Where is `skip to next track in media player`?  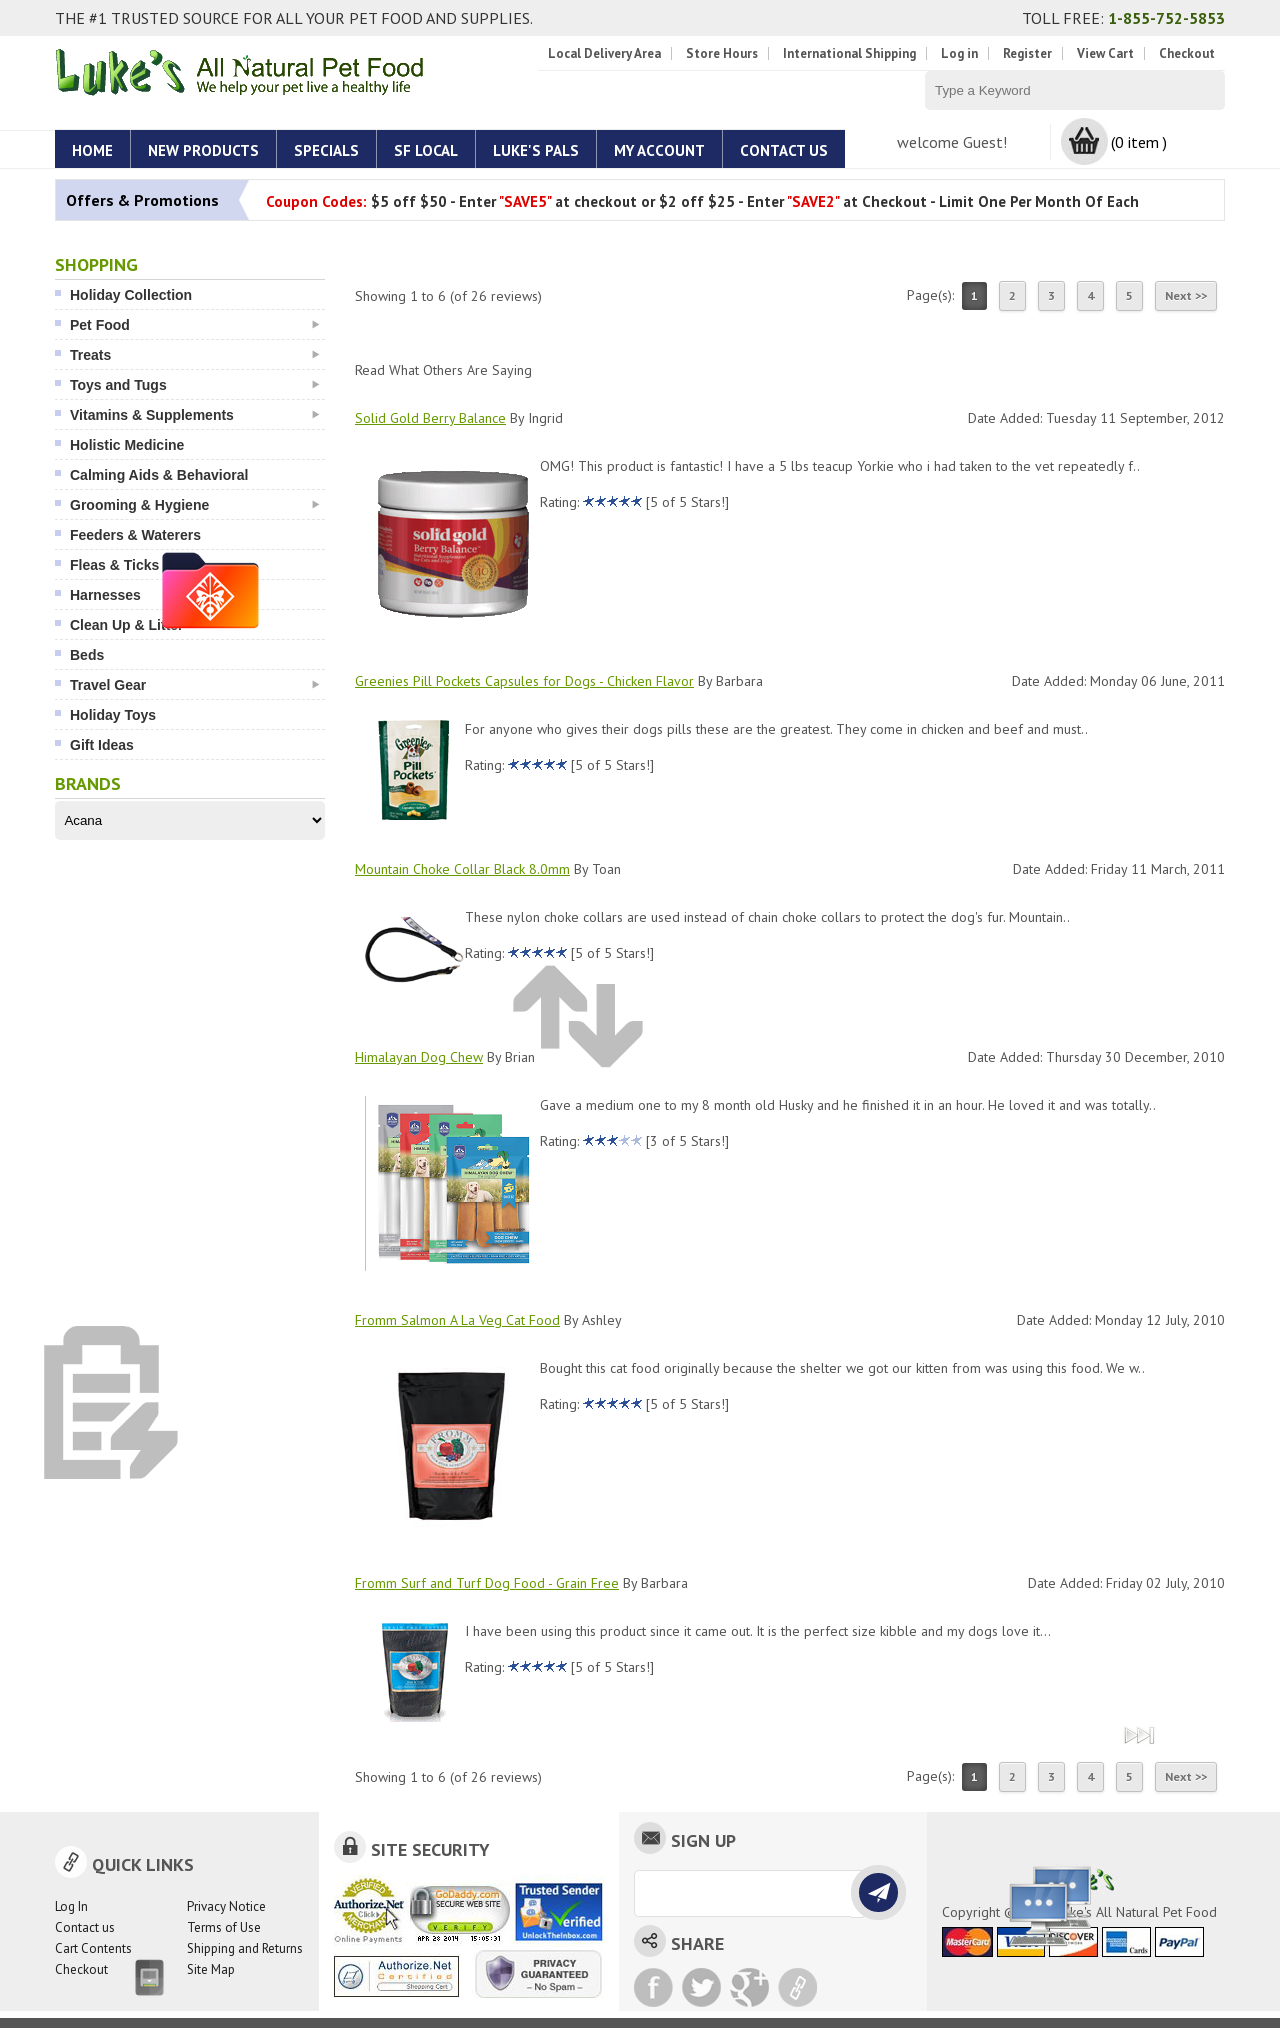 skip to next track in media player is located at coordinates (1139, 1735).